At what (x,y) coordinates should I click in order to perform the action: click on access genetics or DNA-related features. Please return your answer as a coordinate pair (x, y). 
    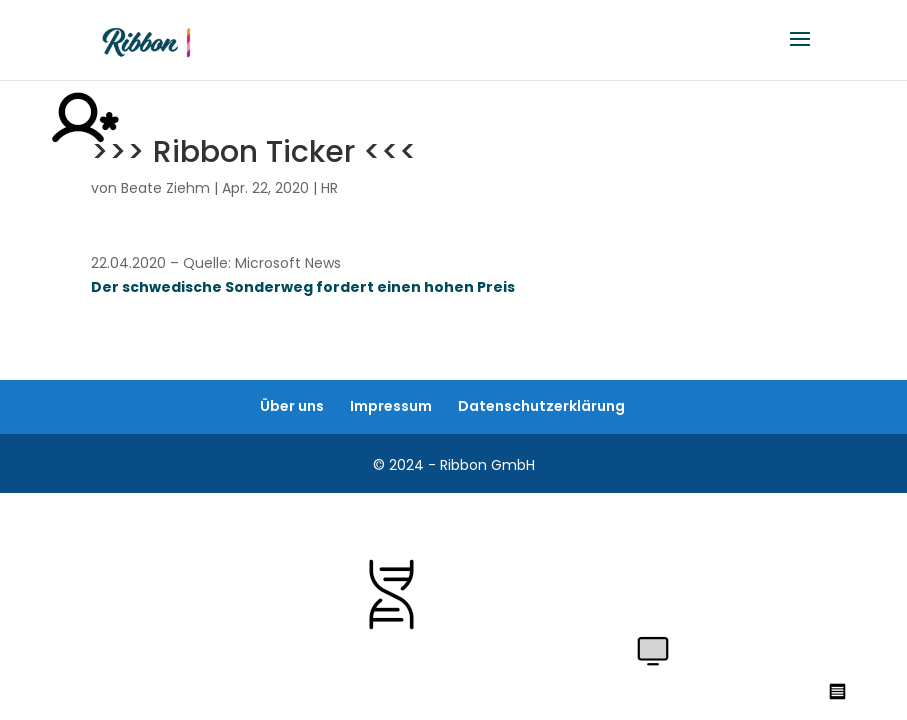
    Looking at the image, I should click on (391, 594).